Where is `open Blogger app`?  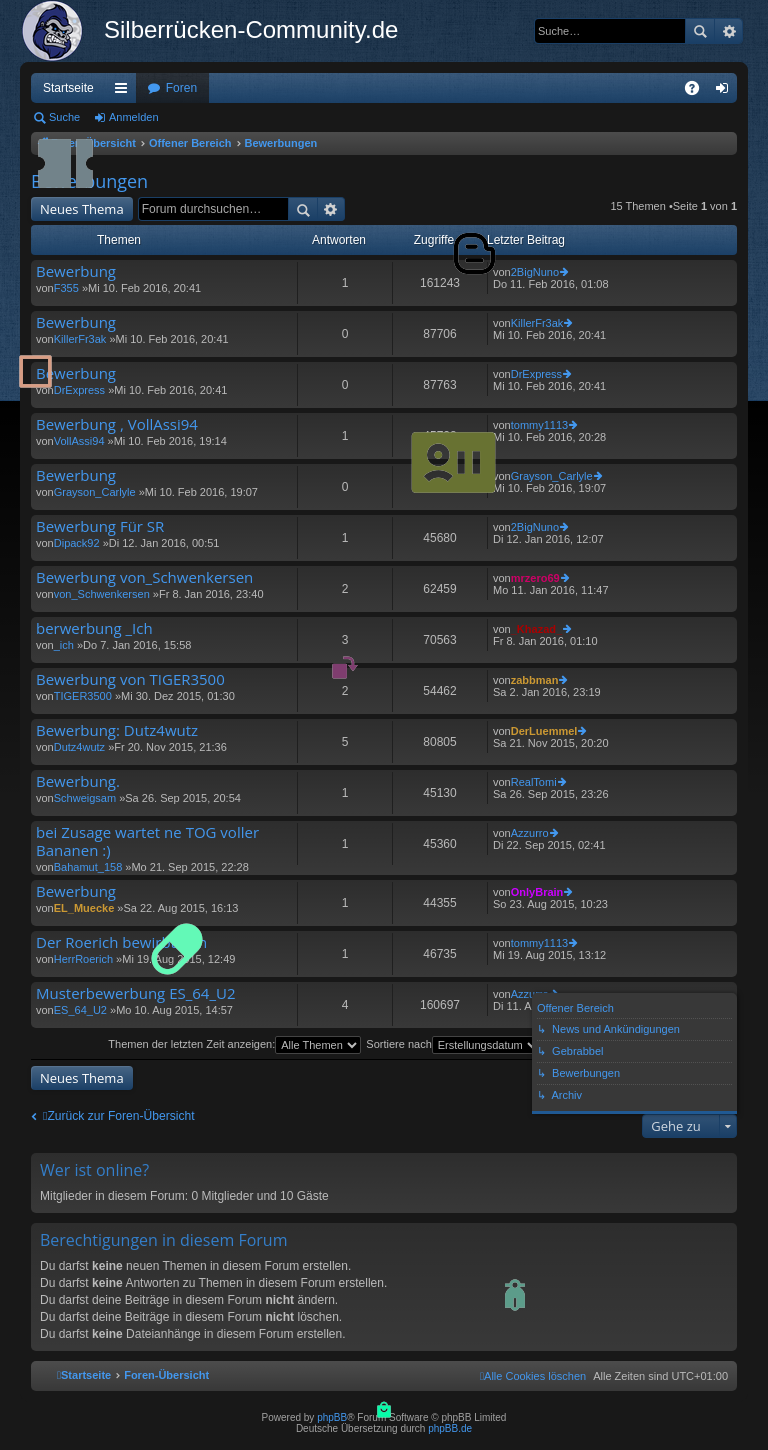
open Blogger app is located at coordinates (474, 253).